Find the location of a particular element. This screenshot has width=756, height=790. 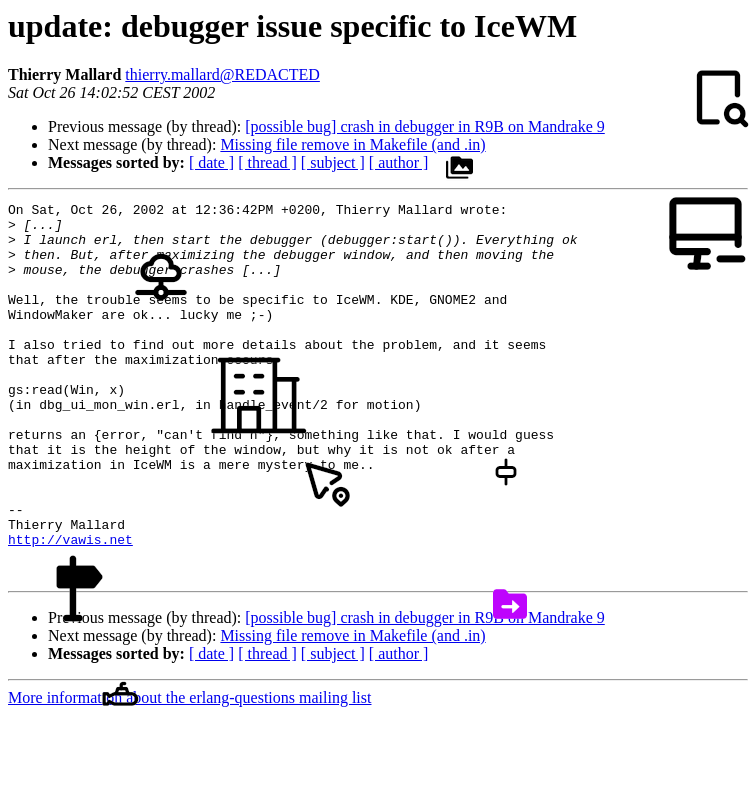

access a linked submodule or external repository is located at coordinates (510, 604).